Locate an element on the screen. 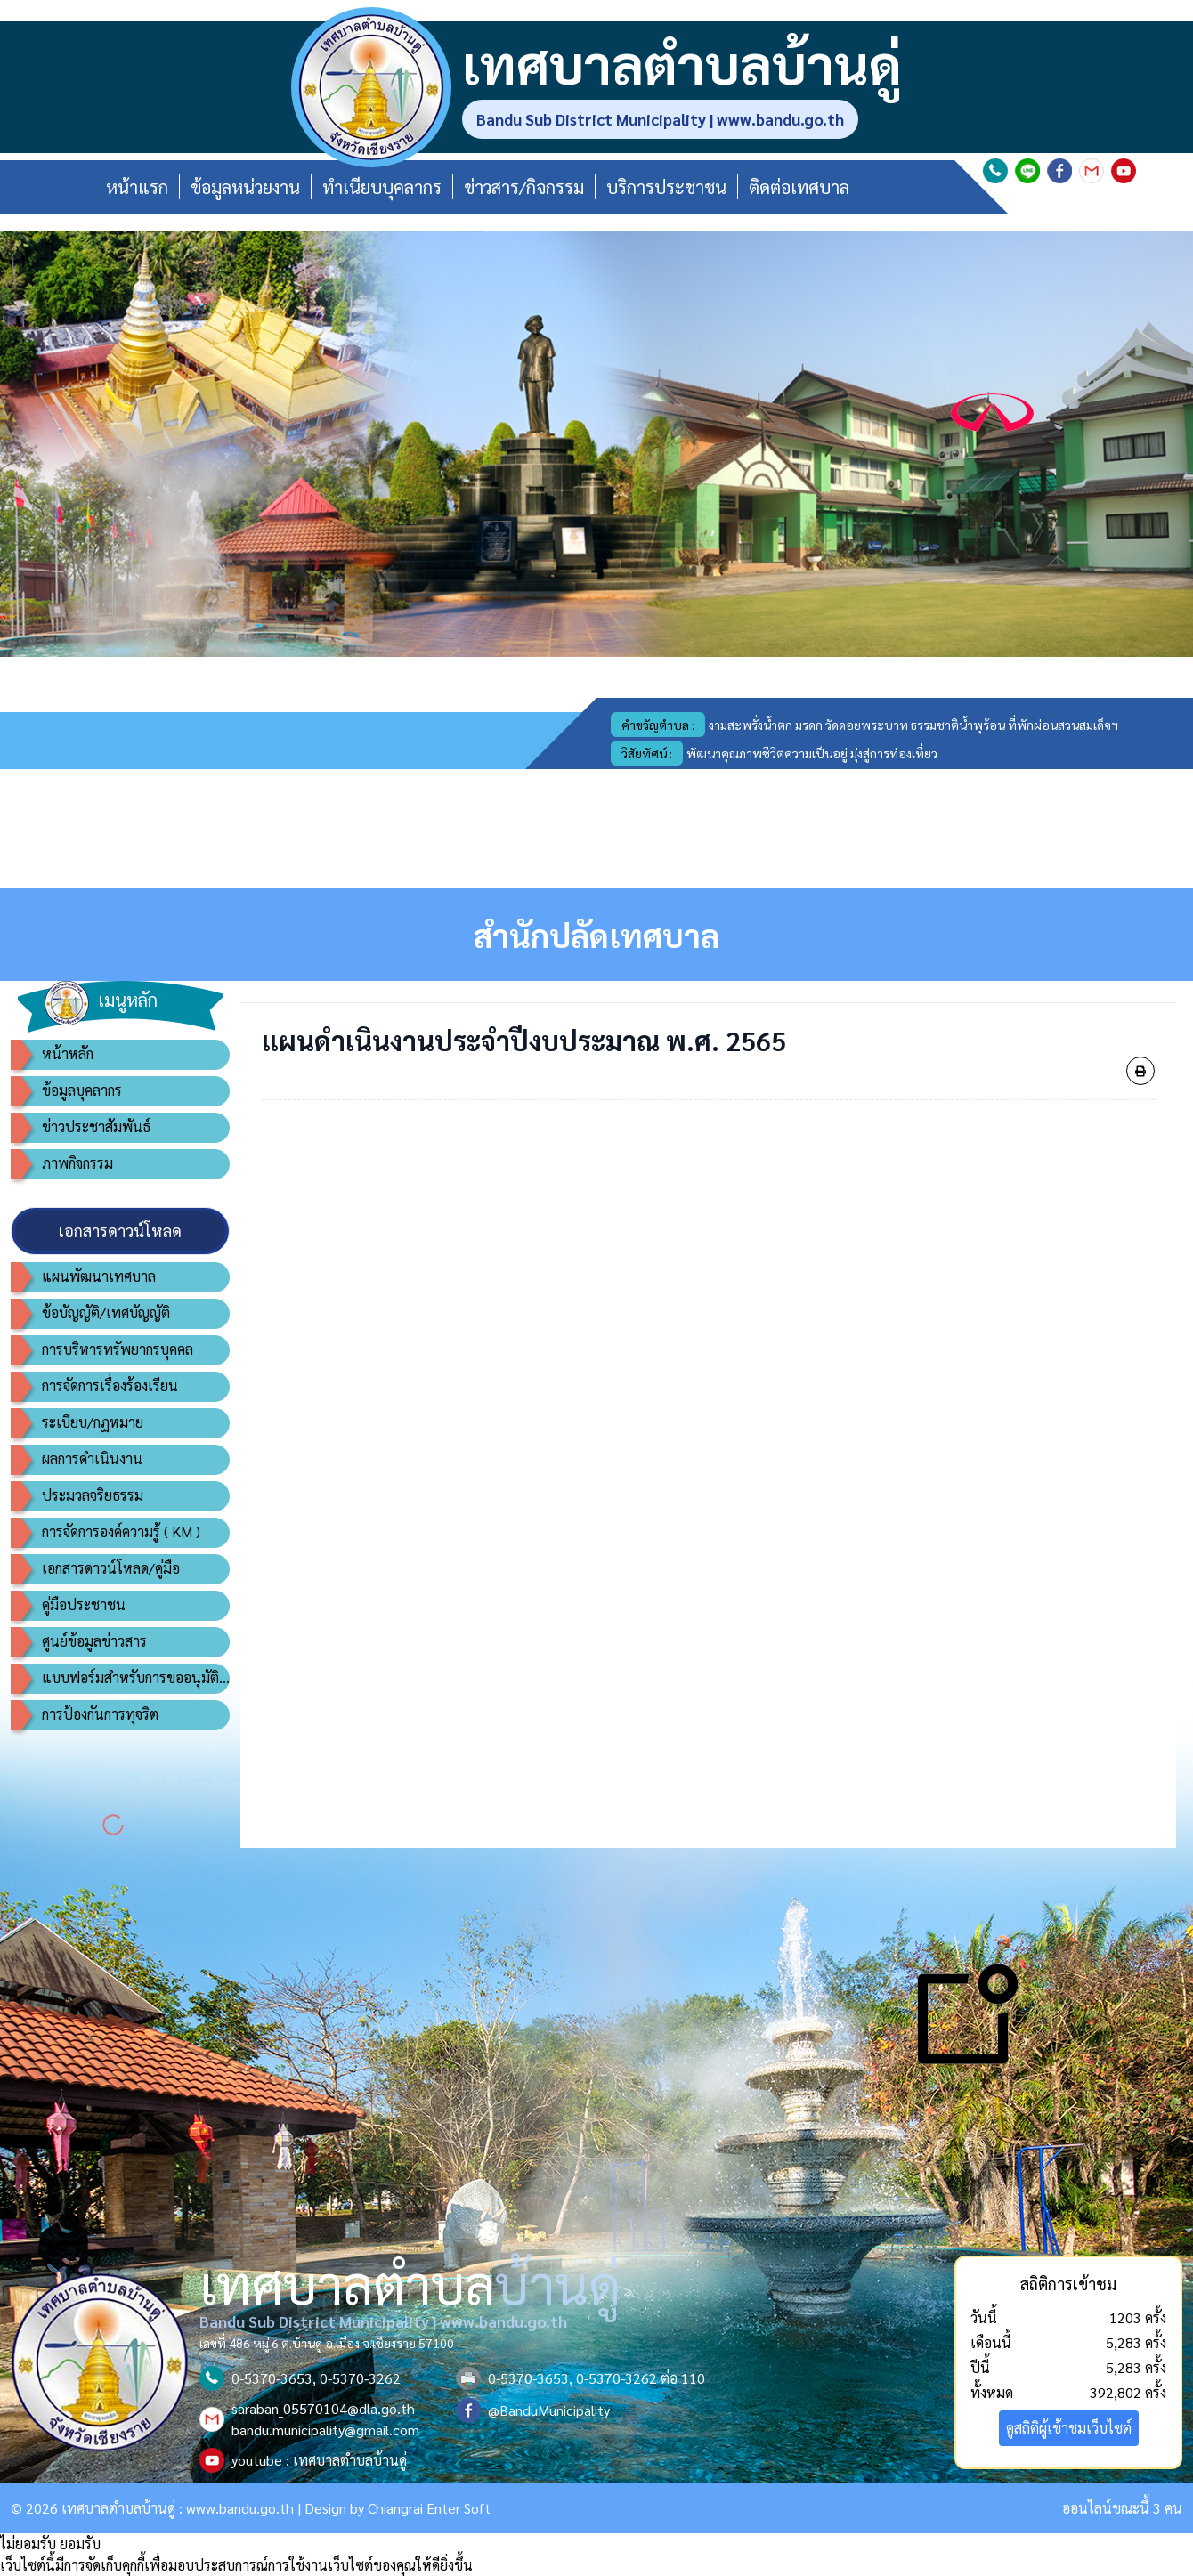  indicates content is loading is located at coordinates (113, 1825).